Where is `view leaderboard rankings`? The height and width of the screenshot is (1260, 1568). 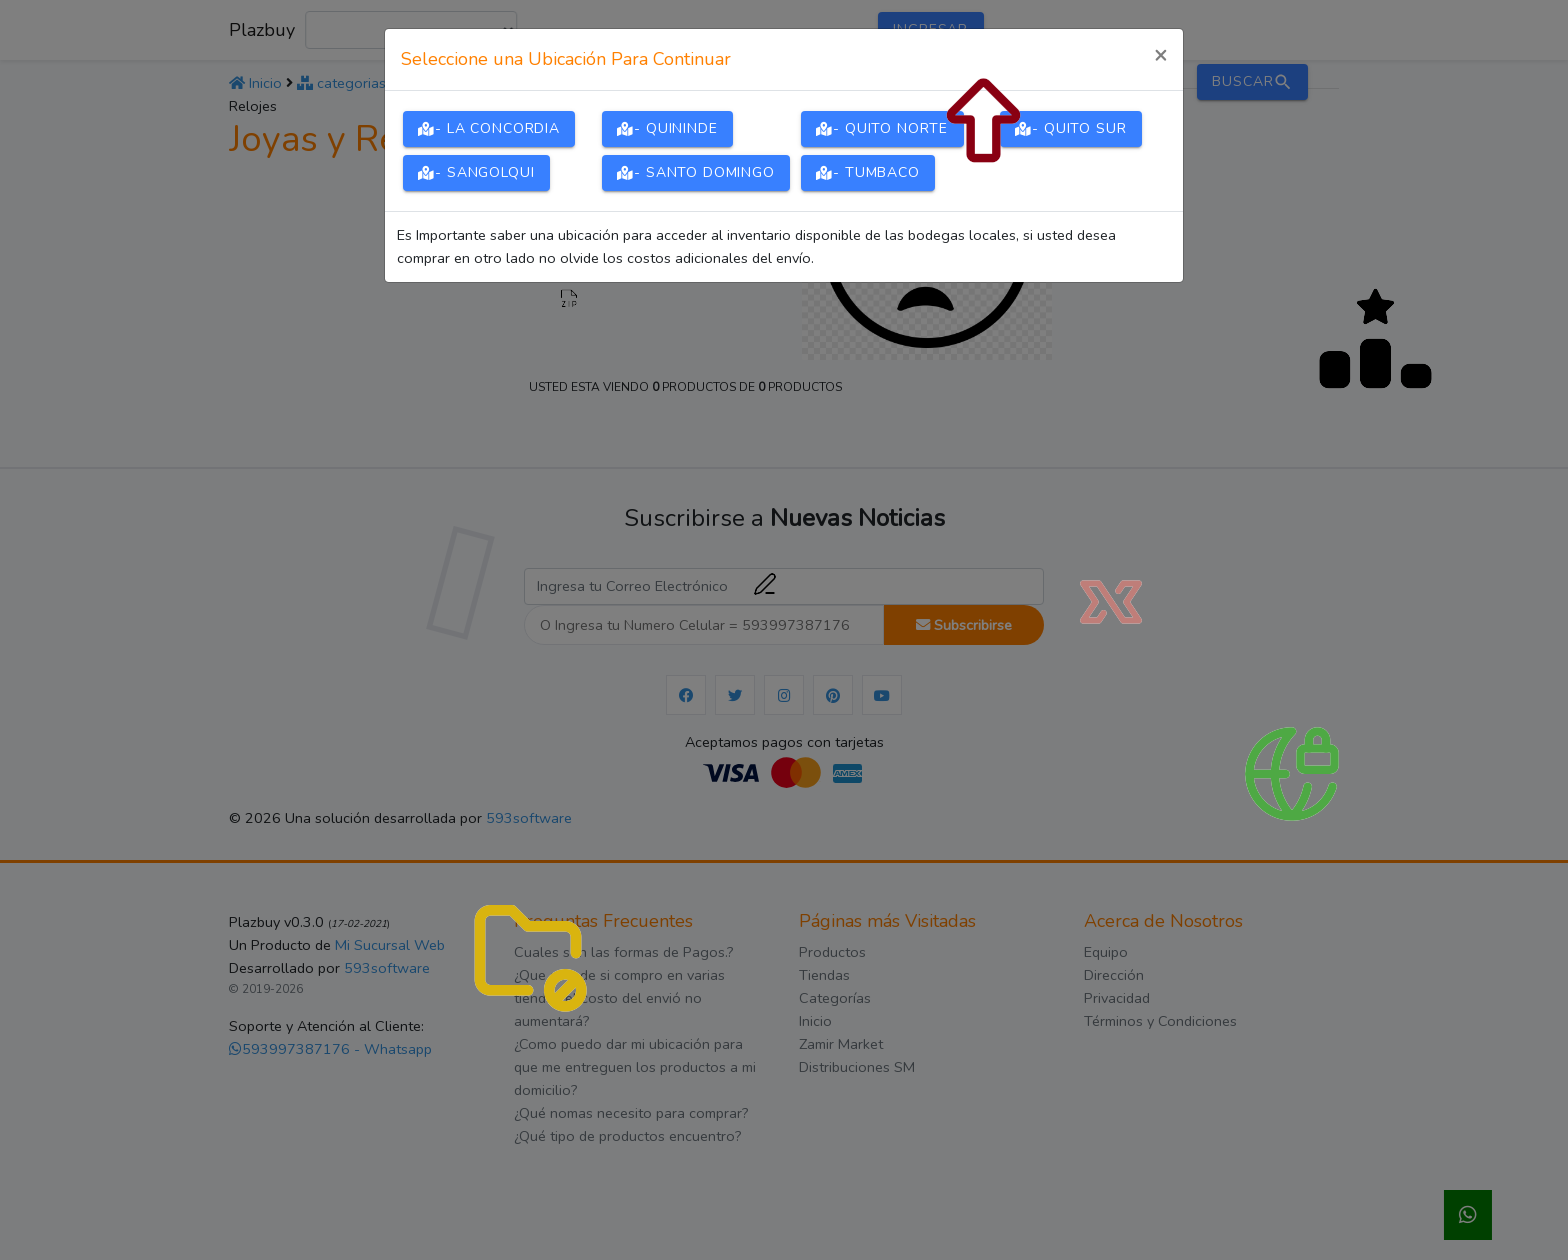
view leaderboard rankings is located at coordinates (1375, 338).